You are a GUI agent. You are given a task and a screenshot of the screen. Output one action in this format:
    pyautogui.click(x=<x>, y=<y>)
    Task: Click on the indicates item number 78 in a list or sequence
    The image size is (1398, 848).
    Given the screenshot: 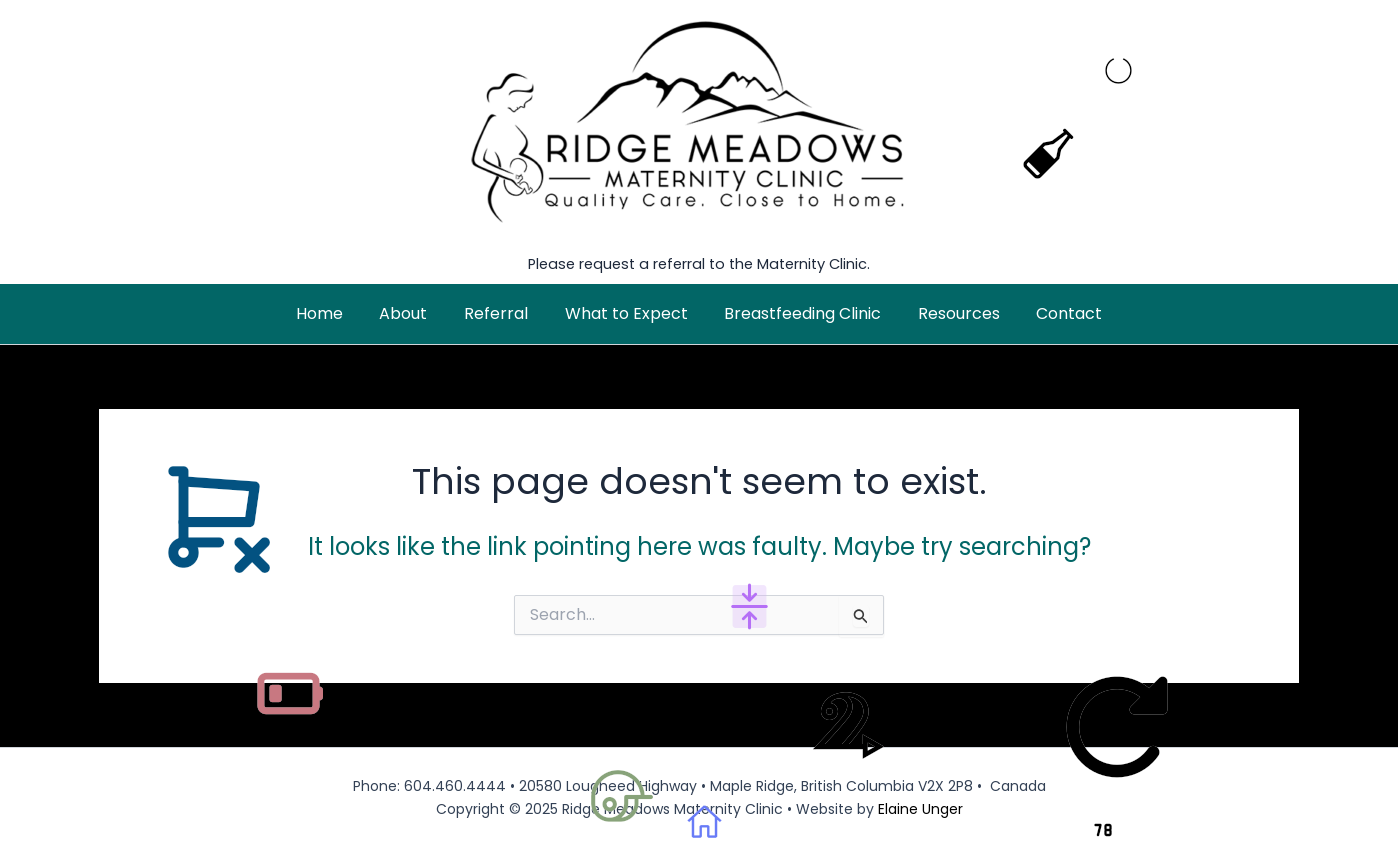 What is the action you would take?
    pyautogui.click(x=1103, y=830)
    